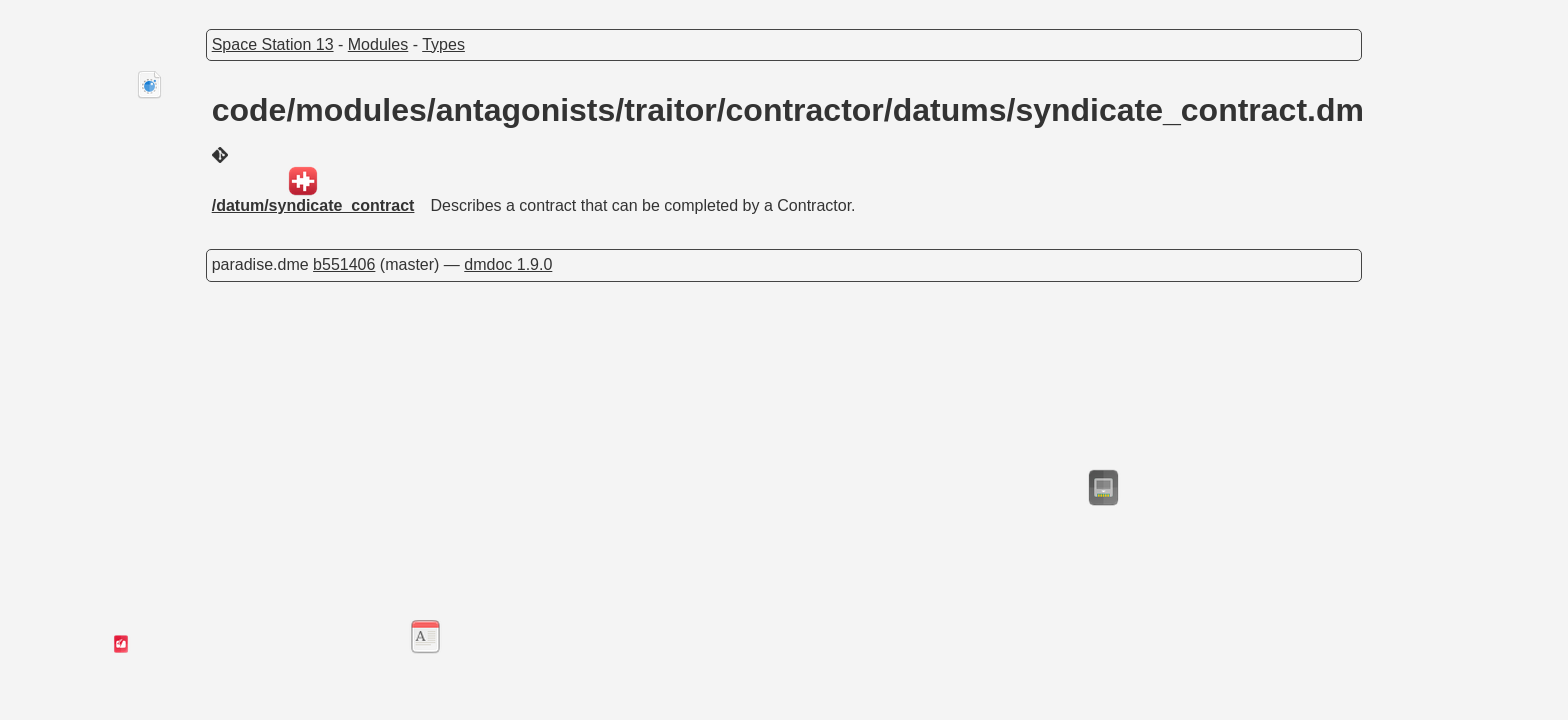 This screenshot has width=1568, height=720. I want to click on lua script file indicator, so click(149, 84).